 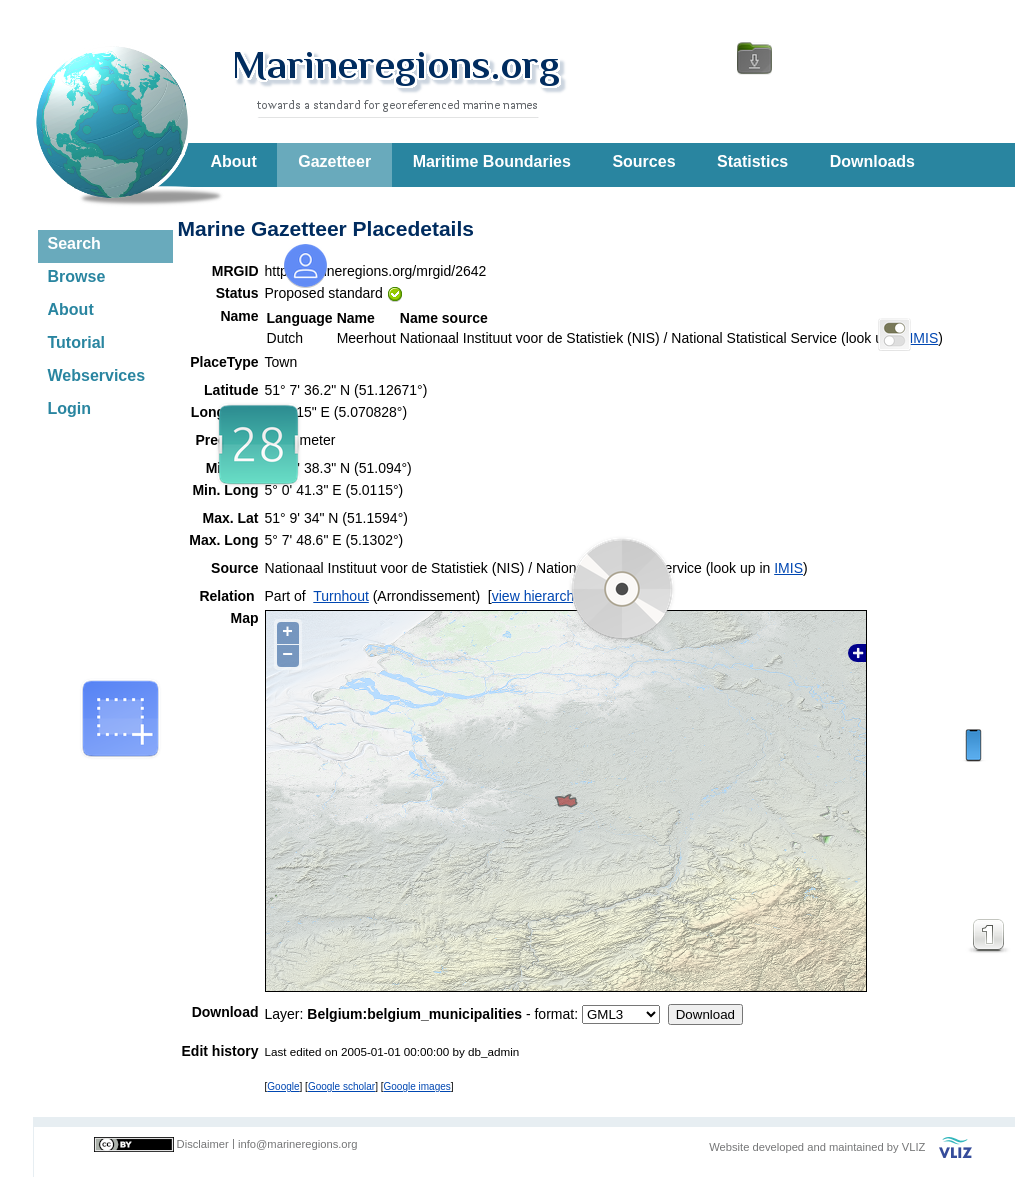 I want to click on reset zoom to 100% or original size, so click(x=988, y=933).